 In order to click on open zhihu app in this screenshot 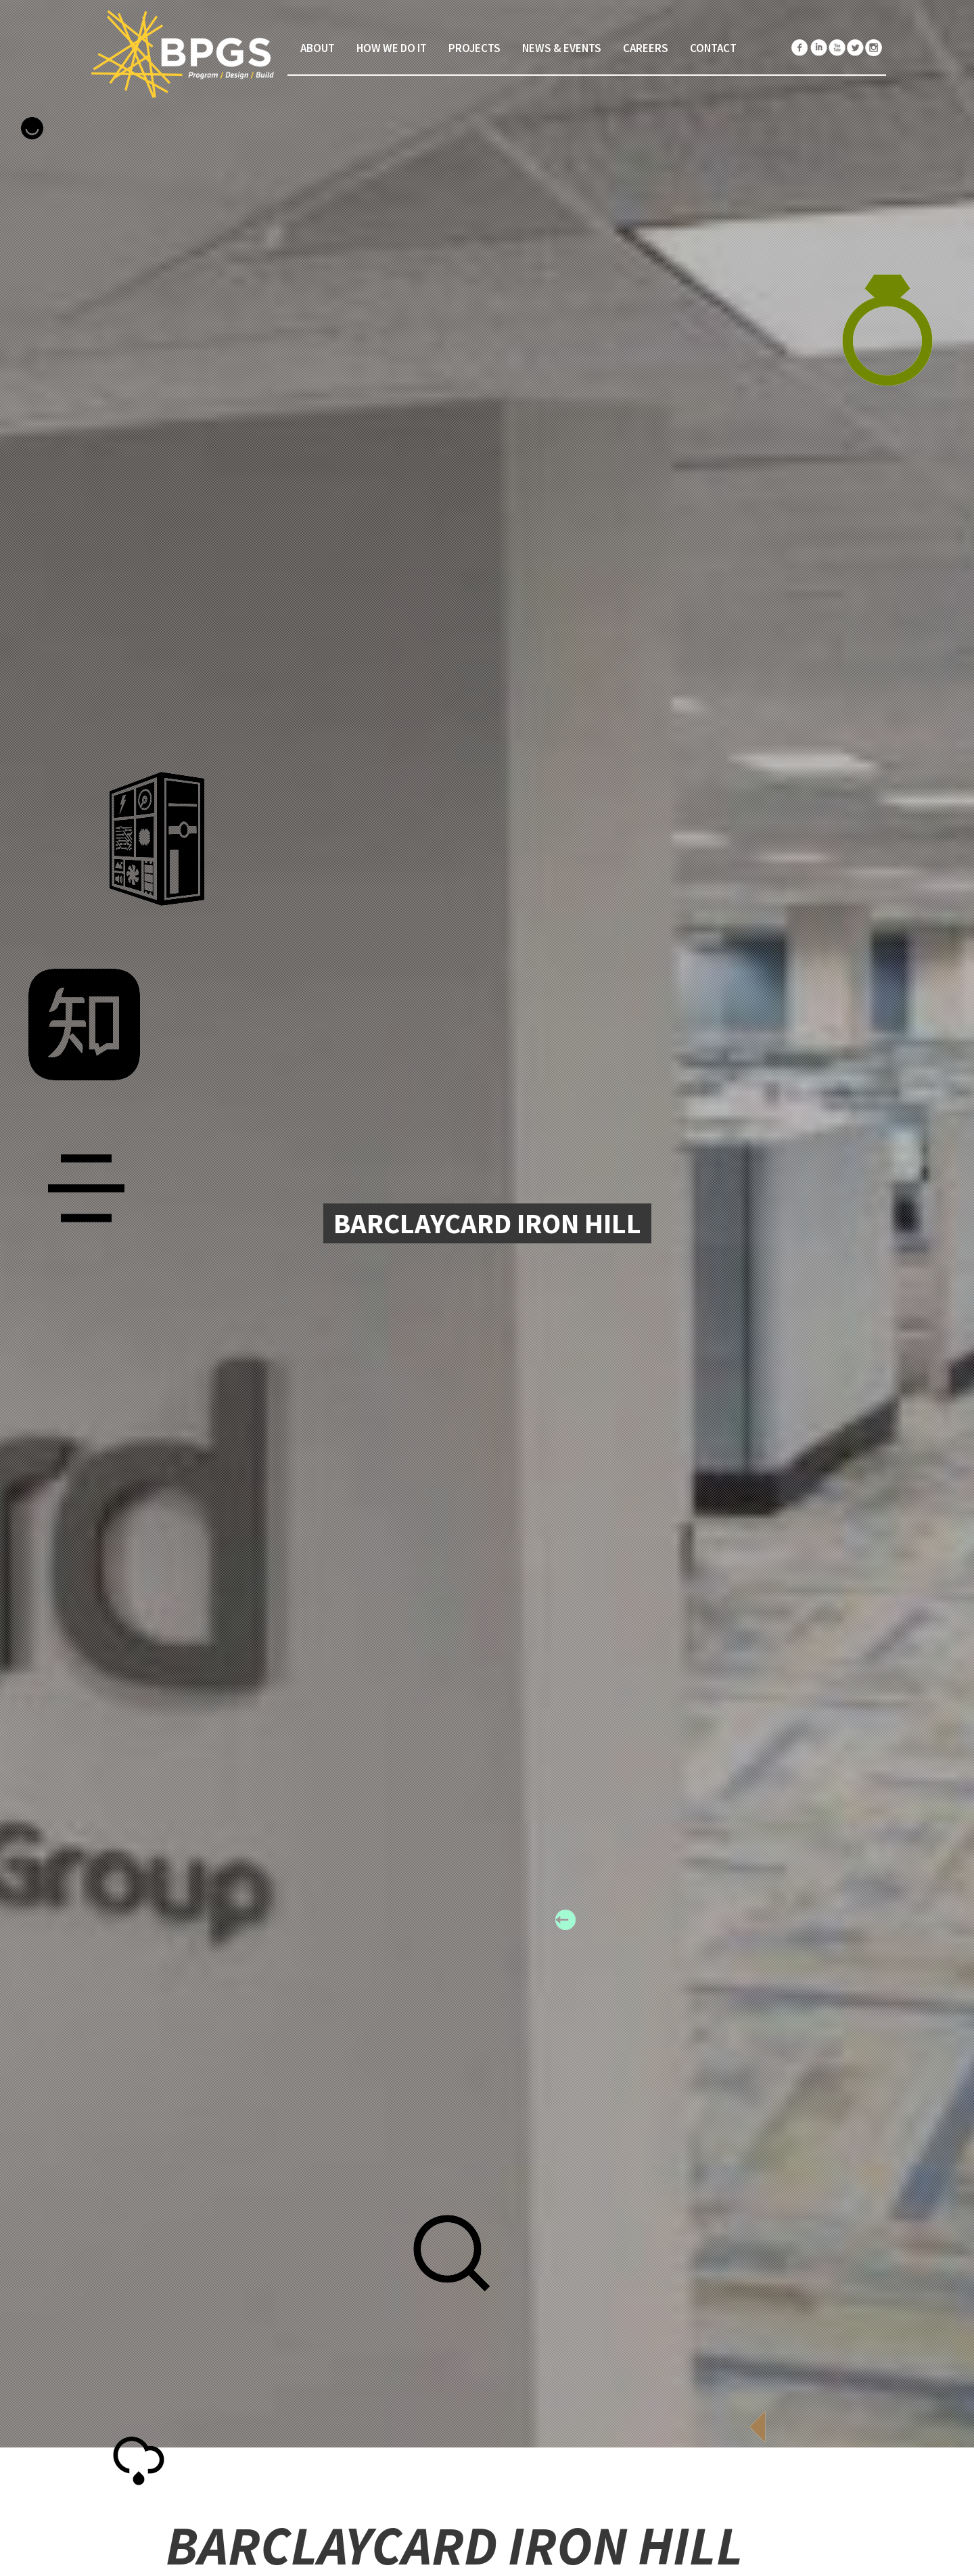, I will do `click(84, 1024)`.